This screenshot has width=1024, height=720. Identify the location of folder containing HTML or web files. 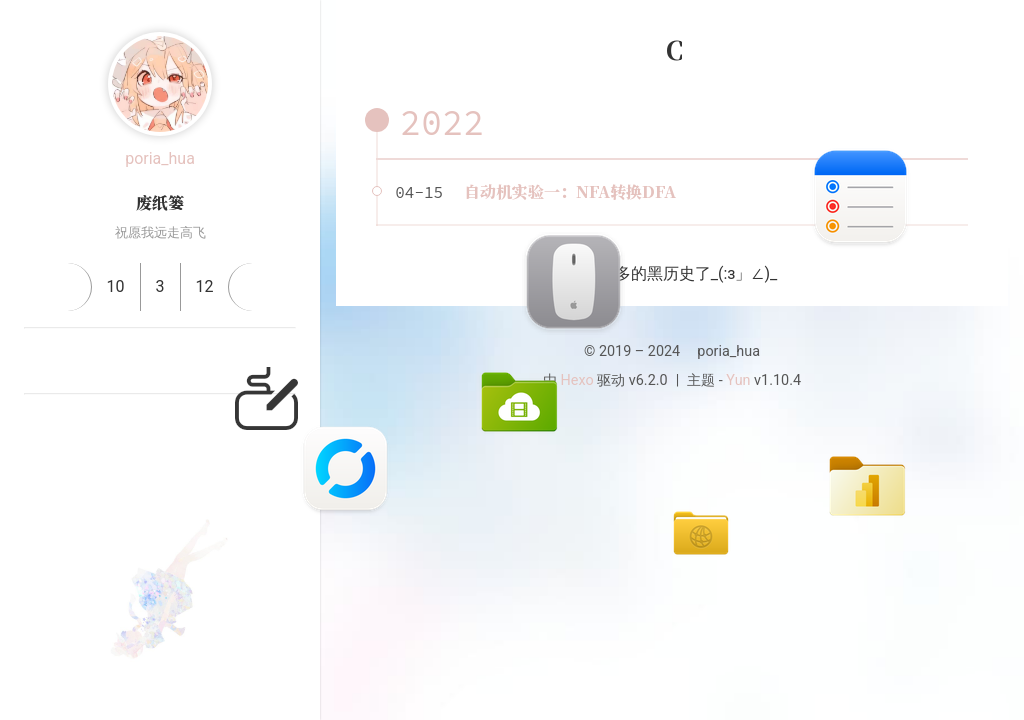
(701, 533).